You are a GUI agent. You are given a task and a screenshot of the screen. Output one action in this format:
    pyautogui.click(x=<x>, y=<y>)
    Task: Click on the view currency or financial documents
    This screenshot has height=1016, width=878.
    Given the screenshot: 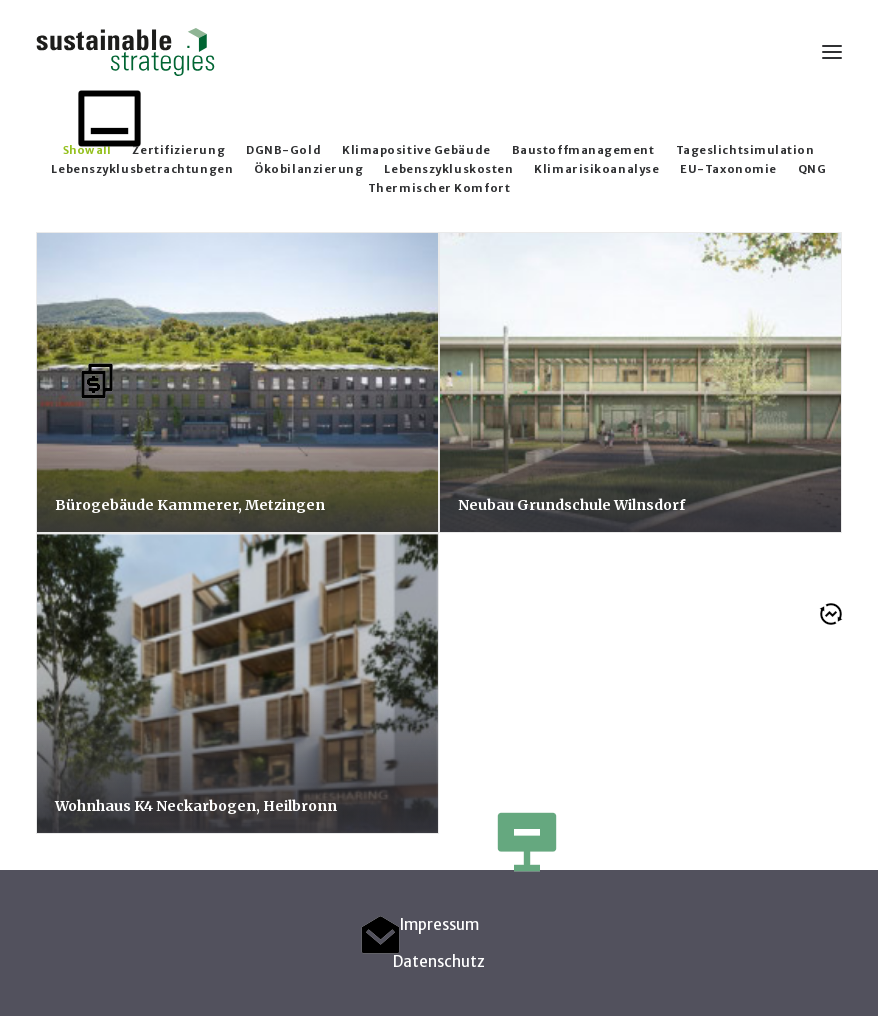 What is the action you would take?
    pyautogui.click(x=97, y=381)
    